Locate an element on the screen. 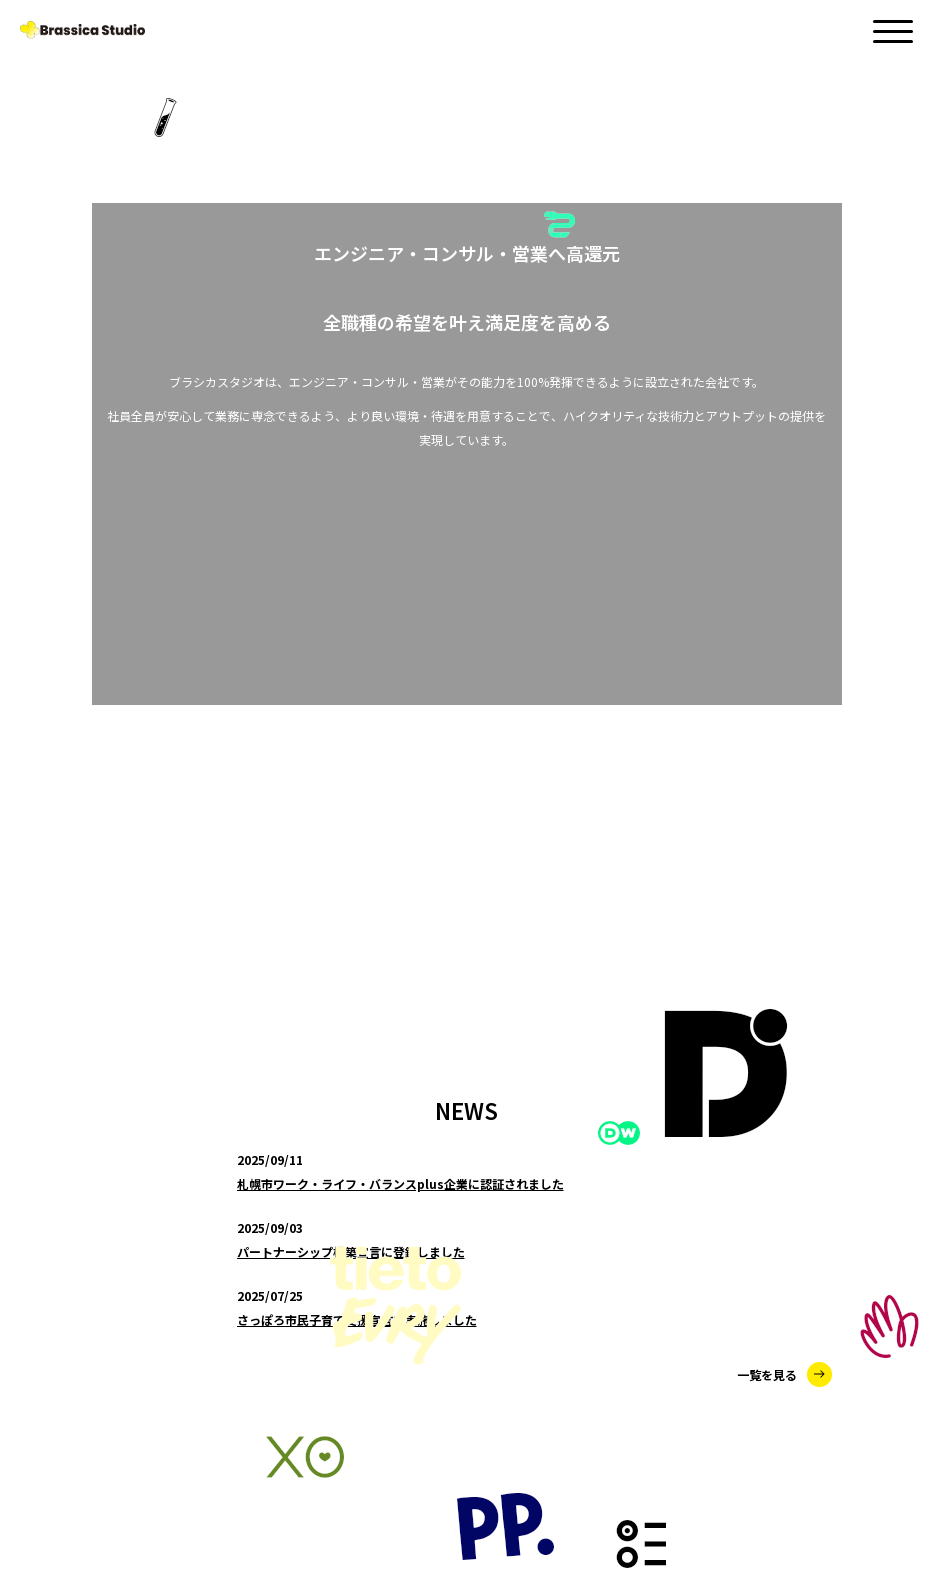 The width and height of the screenshot is (933, 1576). xo brand logo is located at coordinates (305, 1457).